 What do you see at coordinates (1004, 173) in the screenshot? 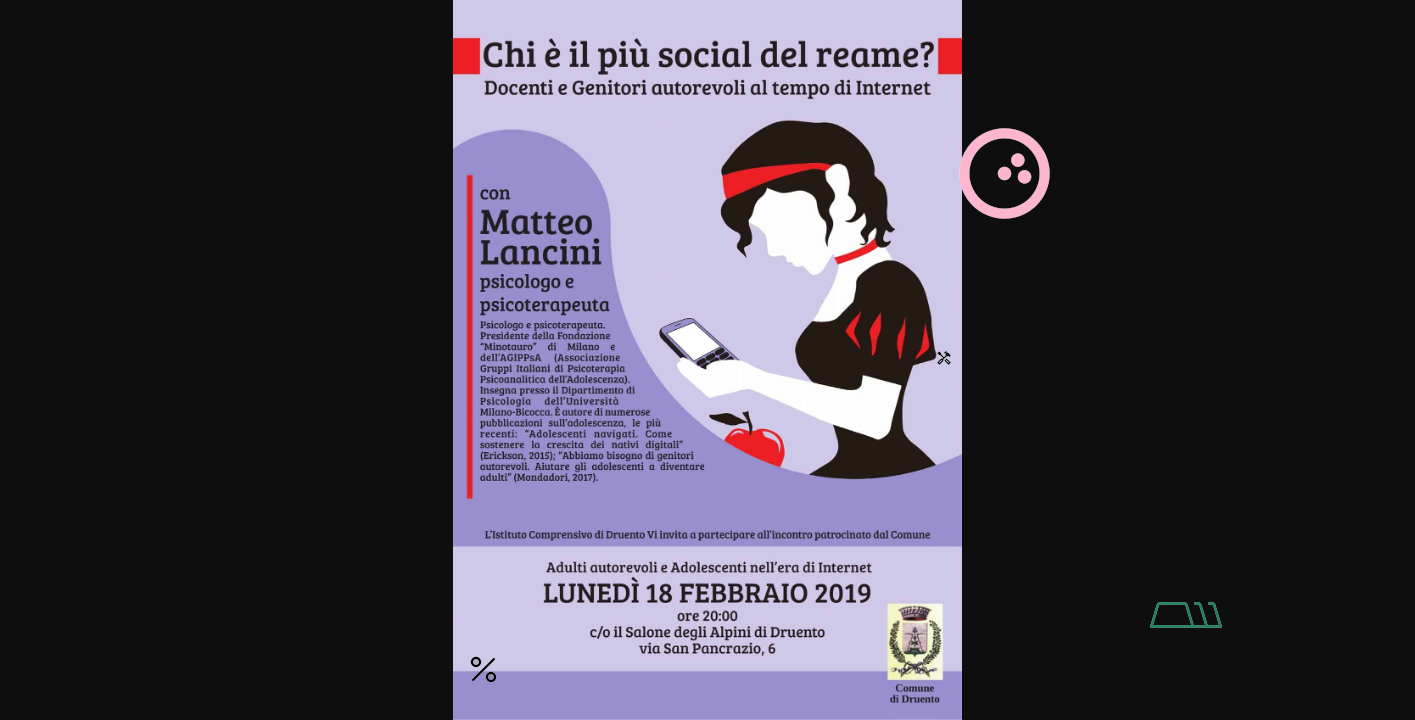
I see `access bowling or sports-related features` at bounding box center [1004, 173].